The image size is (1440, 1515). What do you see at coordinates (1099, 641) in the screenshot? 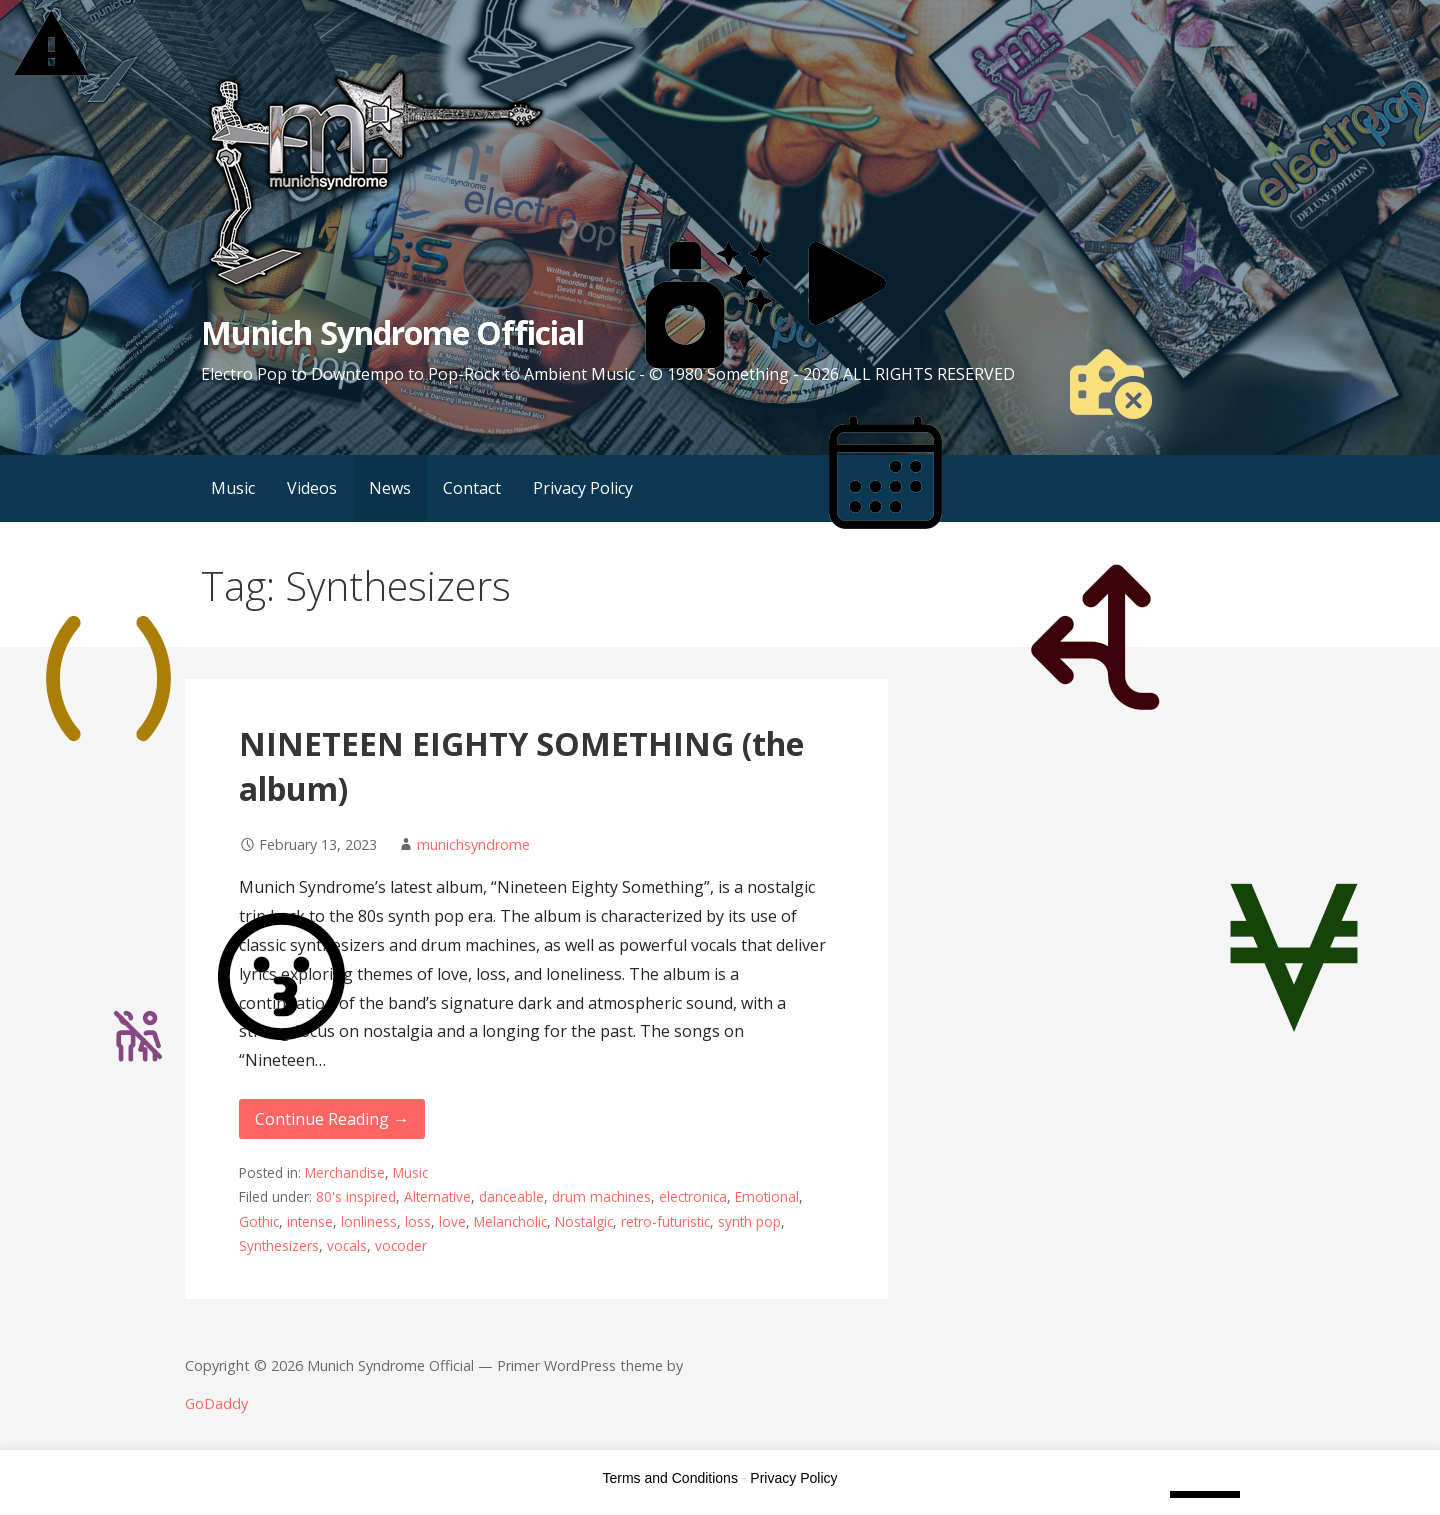
I see `split or branch content in multiple directions` at bounding box center [1099, 641].